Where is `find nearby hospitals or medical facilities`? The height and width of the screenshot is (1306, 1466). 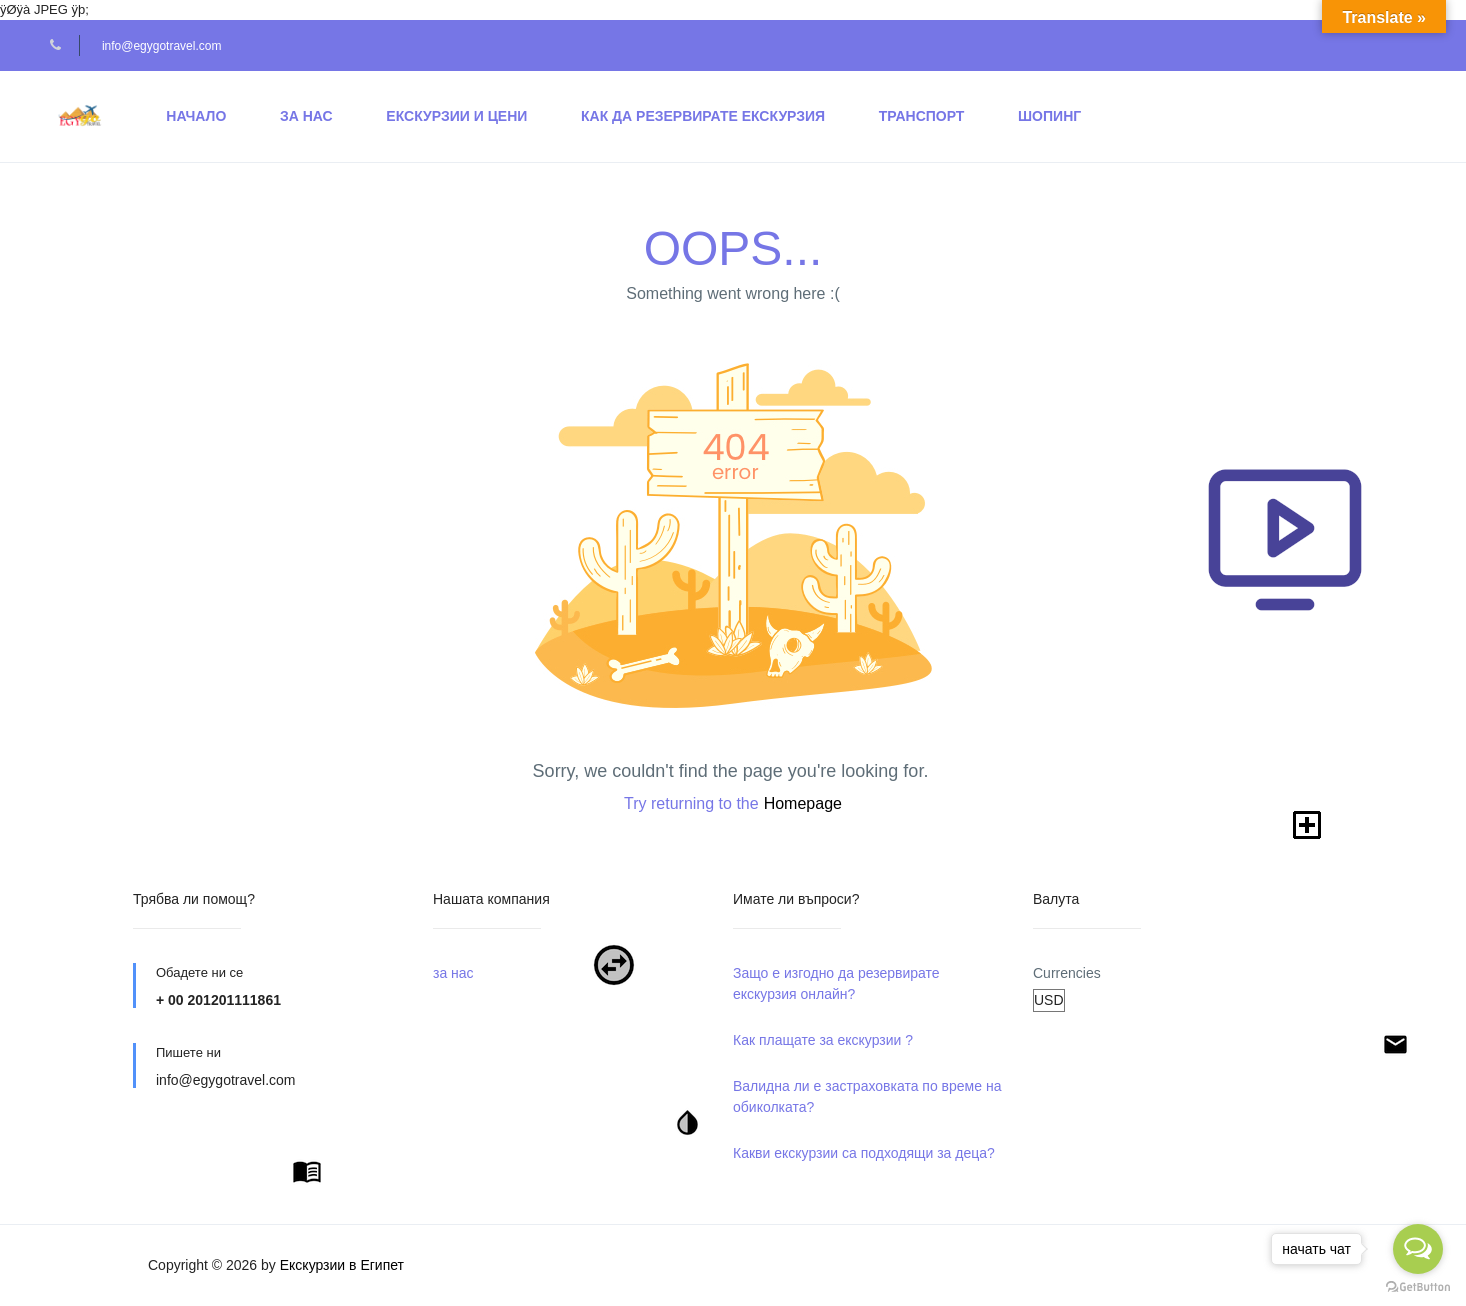 find nearby hospitals or medical facilities is located at coordinates (1307, 825).